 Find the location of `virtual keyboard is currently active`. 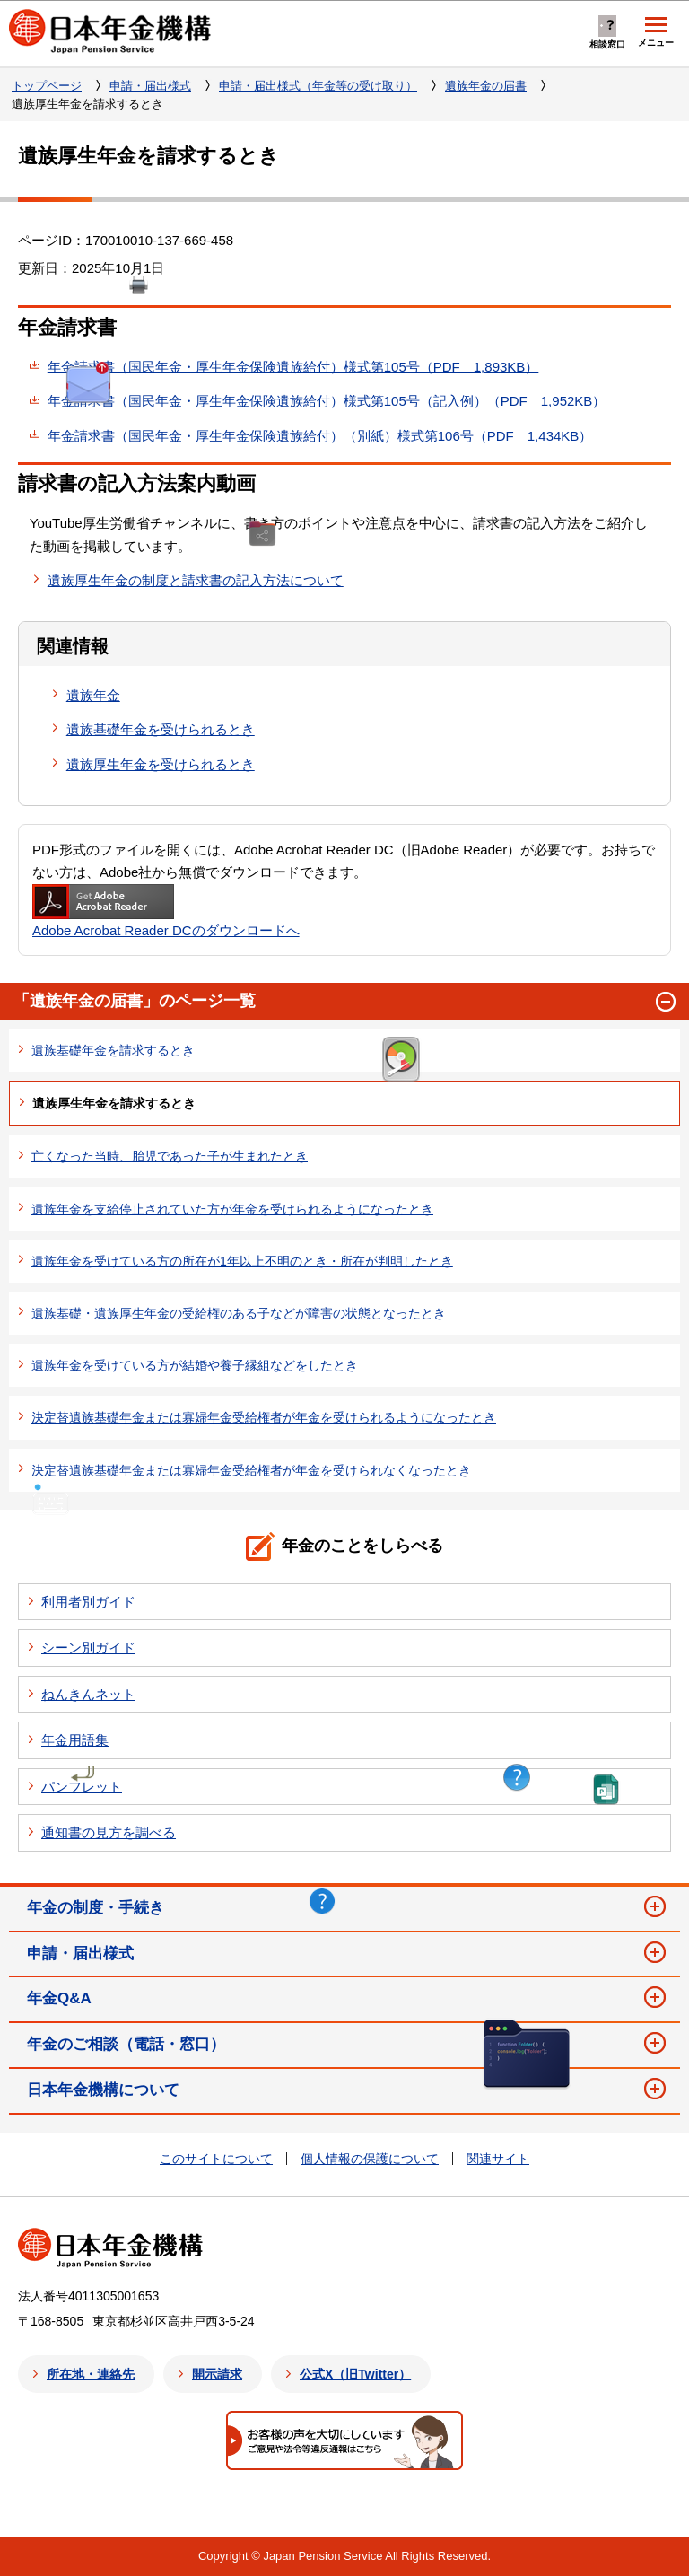

virtual keyboard is currently active is located at coordinates (50, 1499).